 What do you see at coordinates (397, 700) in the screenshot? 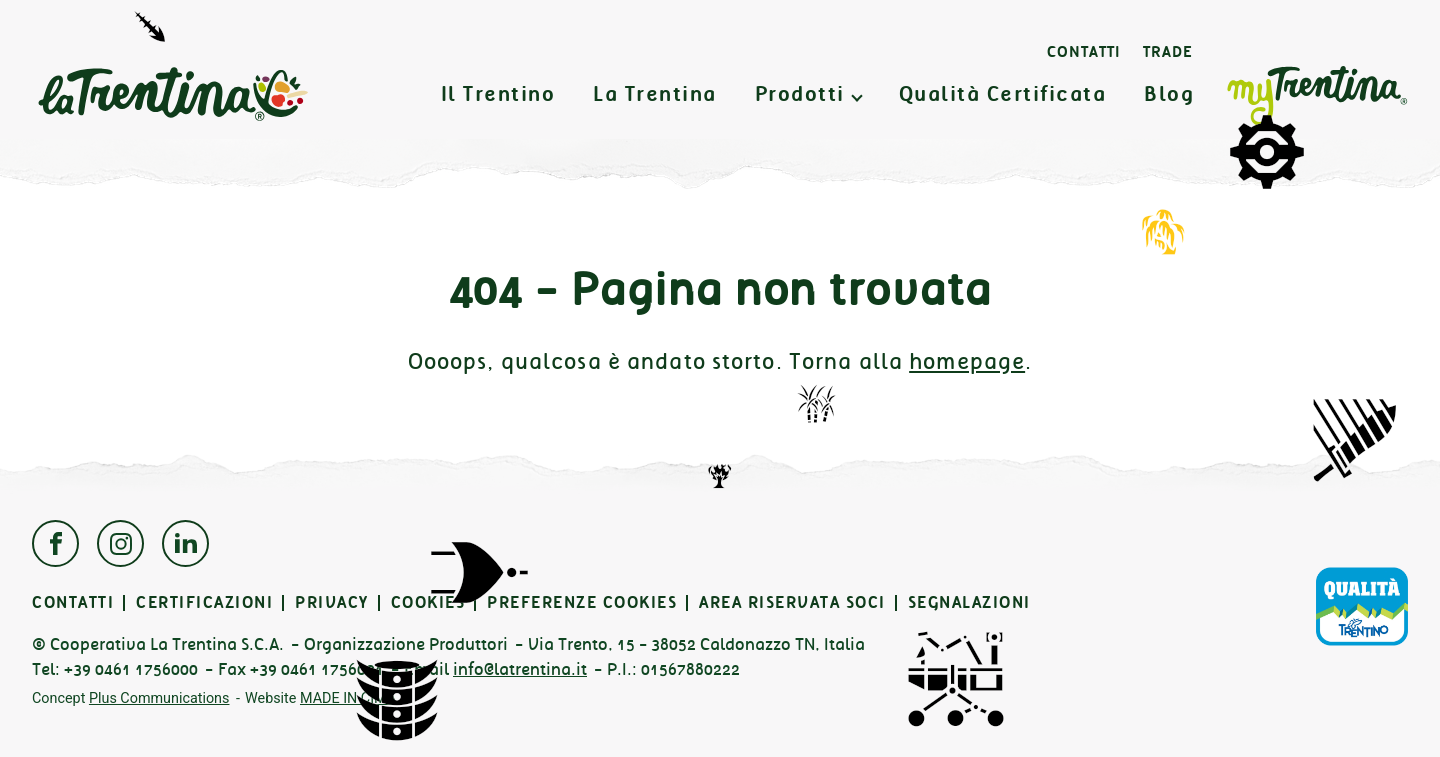
I see `server or database storage indicator` at bounding box center [397, 700].